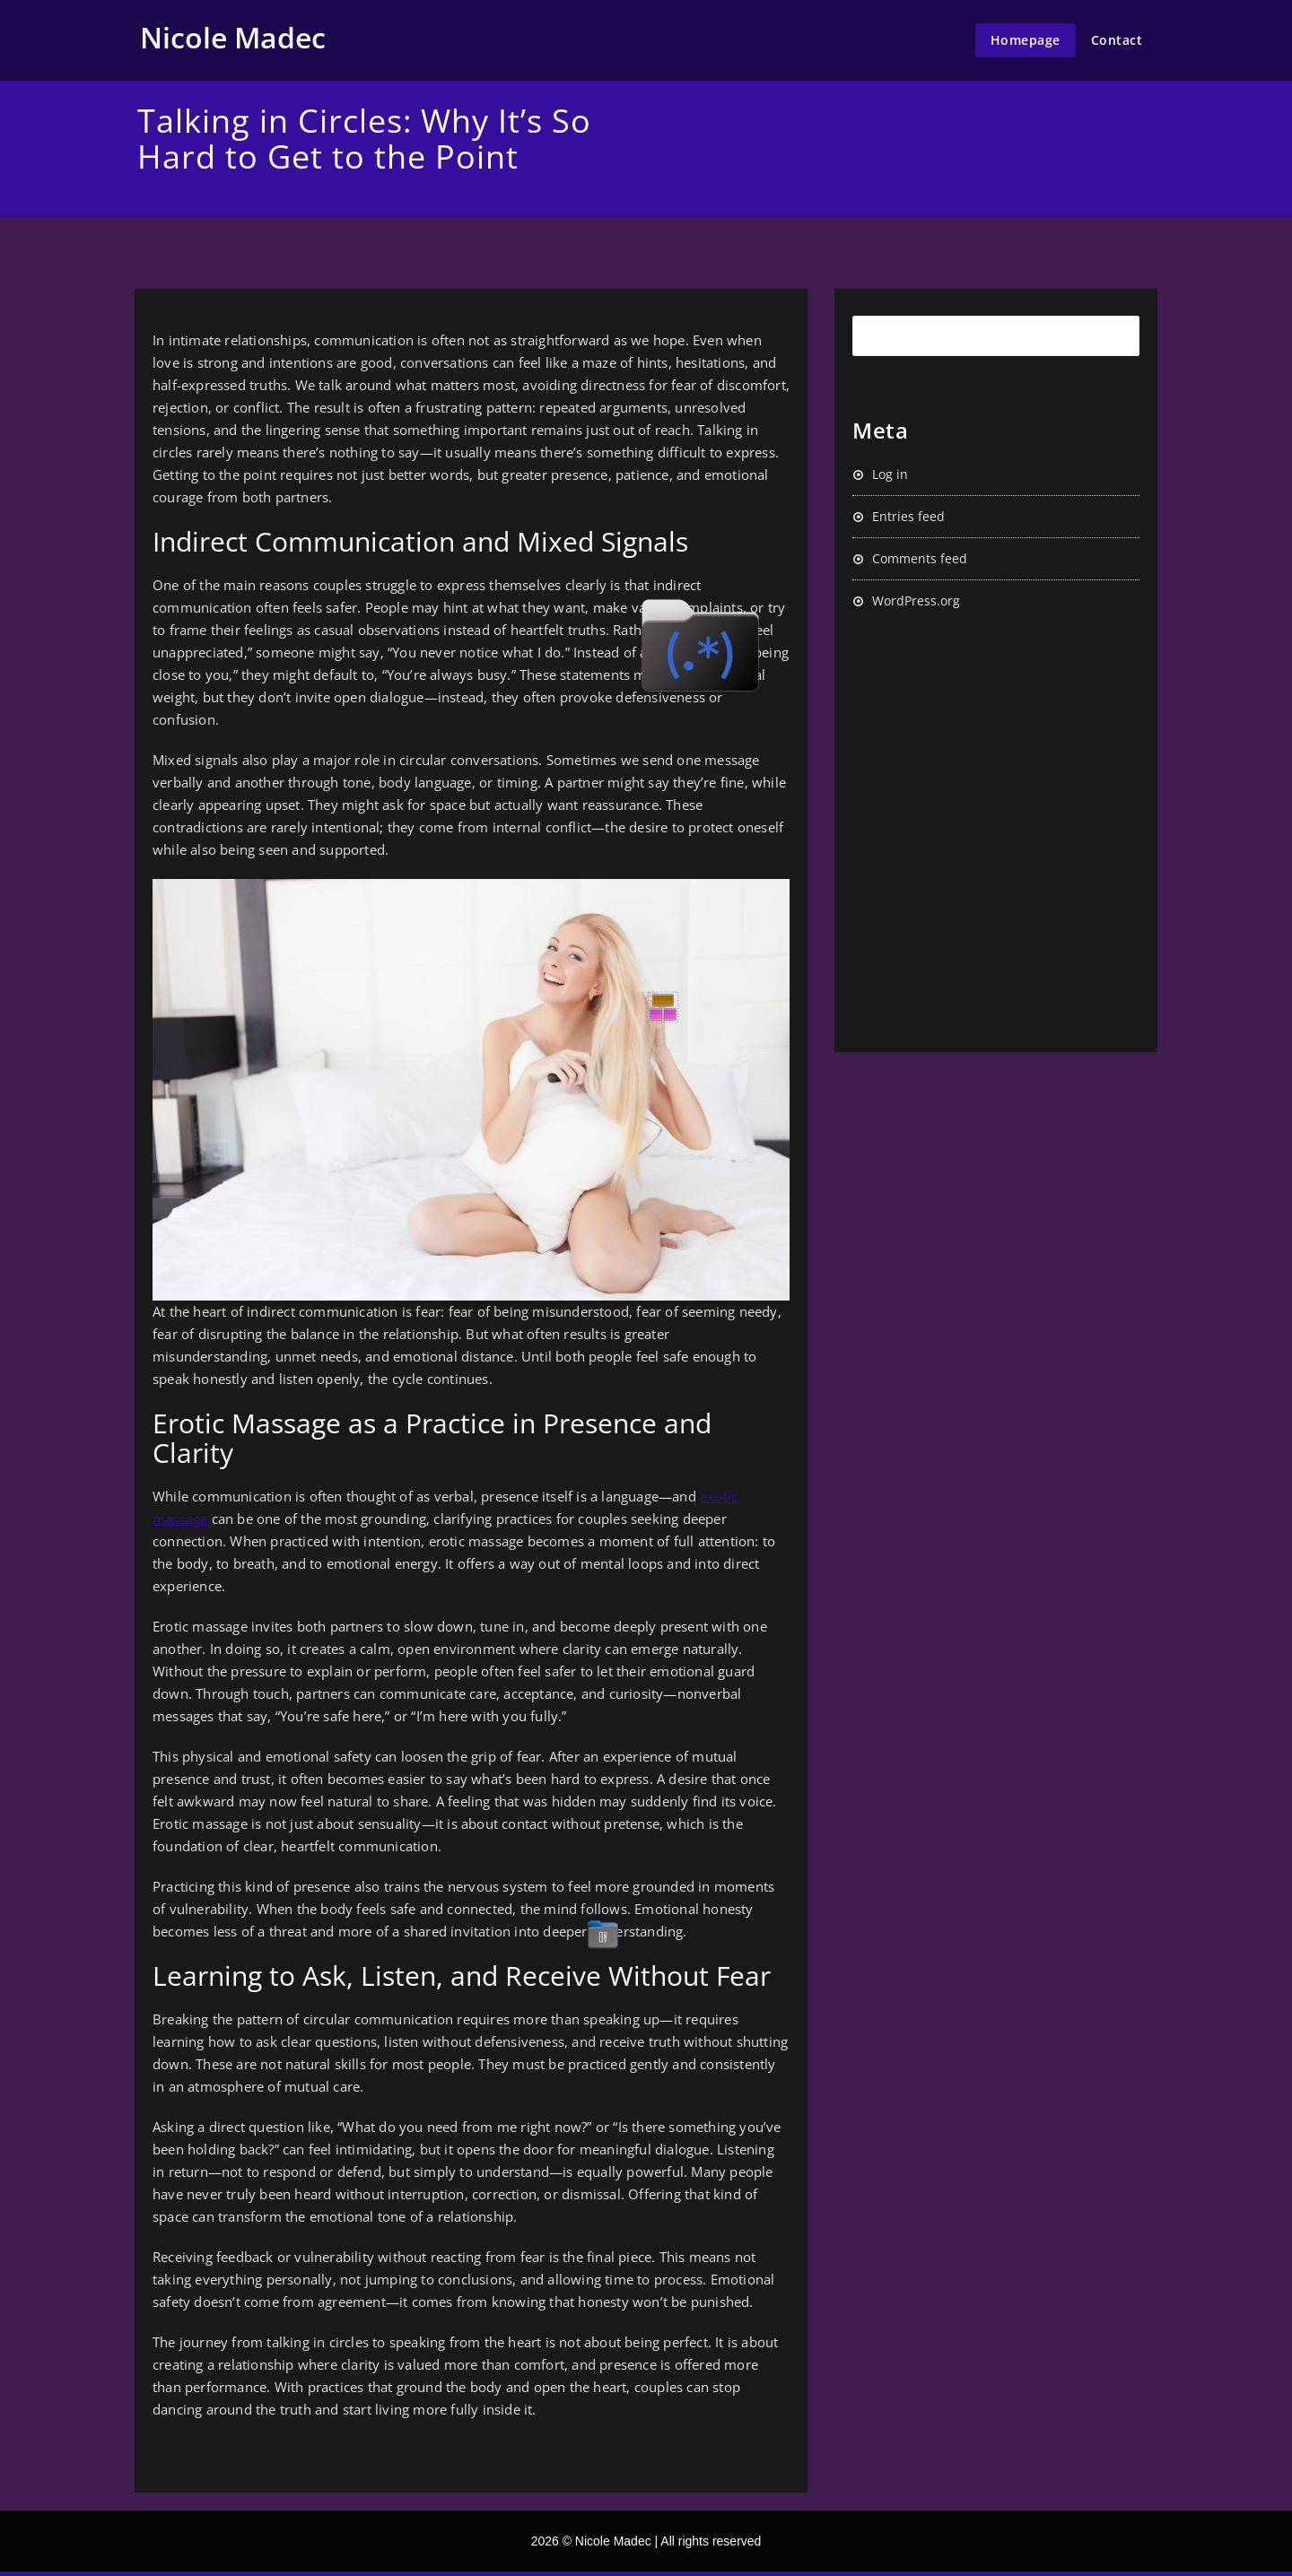 Image resolution: width=1292 pixels, height=2576 pixels. Describe the element at coordinates (603, 1934) in the screenshot. I see `open templates folder` at that location.